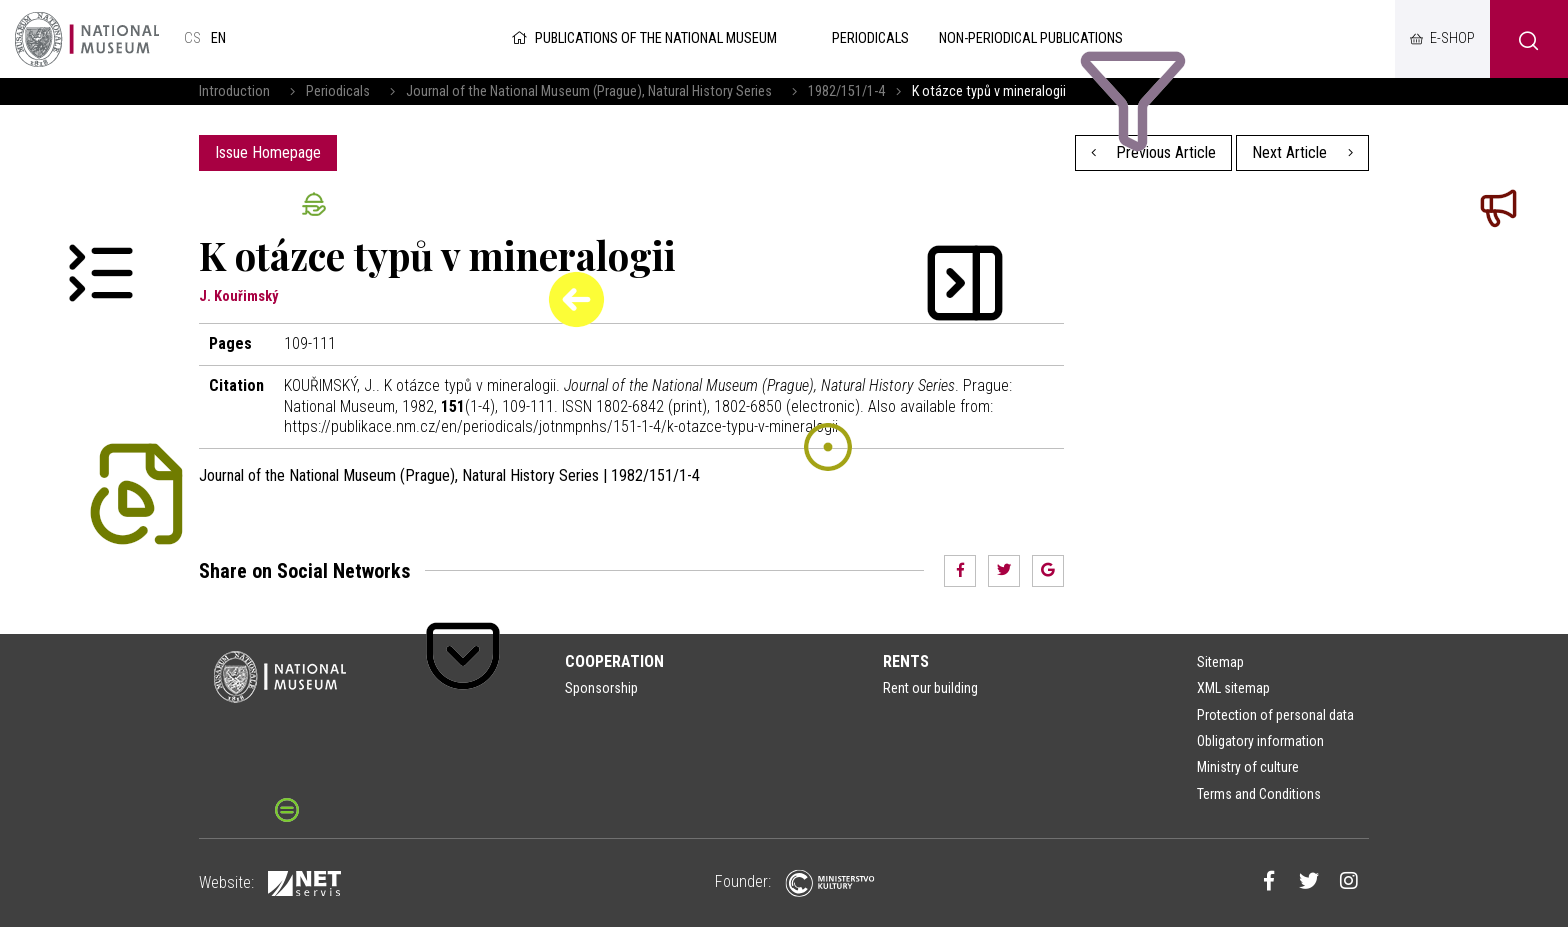  What do you see at coordinates (101, 273) in the screenshot?
I see `collapse or minimize list items` at bounding box center [101, 273].